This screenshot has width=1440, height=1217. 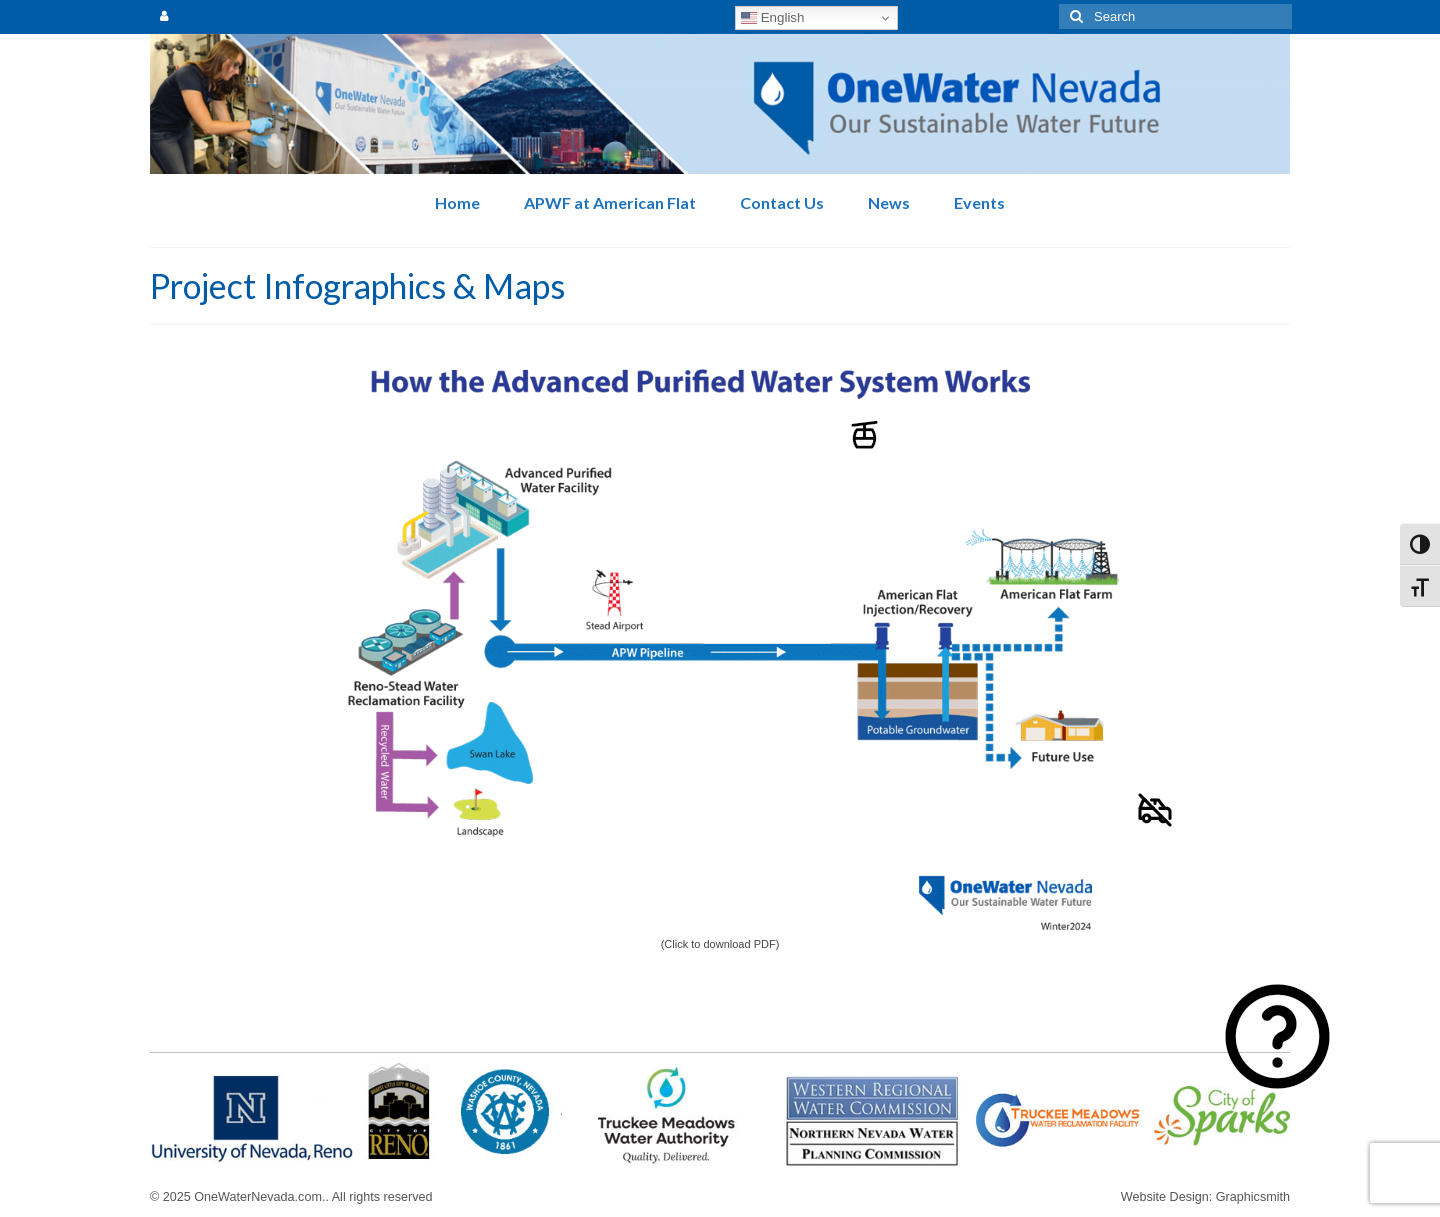 What do you see at coordinates (864, 435) in the screenshot?
I see `access ski lift or cable car information` at bounding box center [864, 435].